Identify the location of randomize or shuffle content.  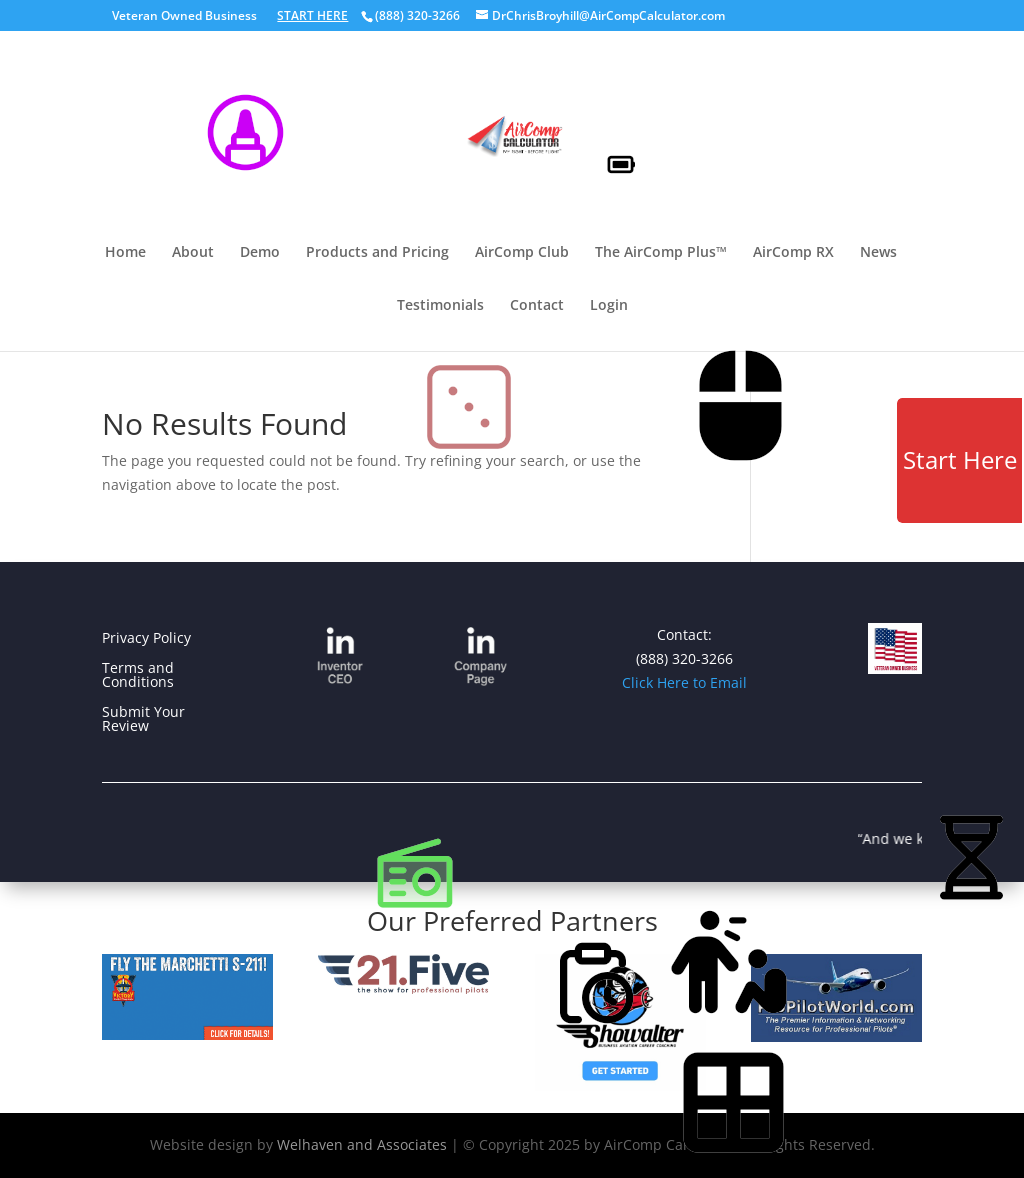
(469, 407).